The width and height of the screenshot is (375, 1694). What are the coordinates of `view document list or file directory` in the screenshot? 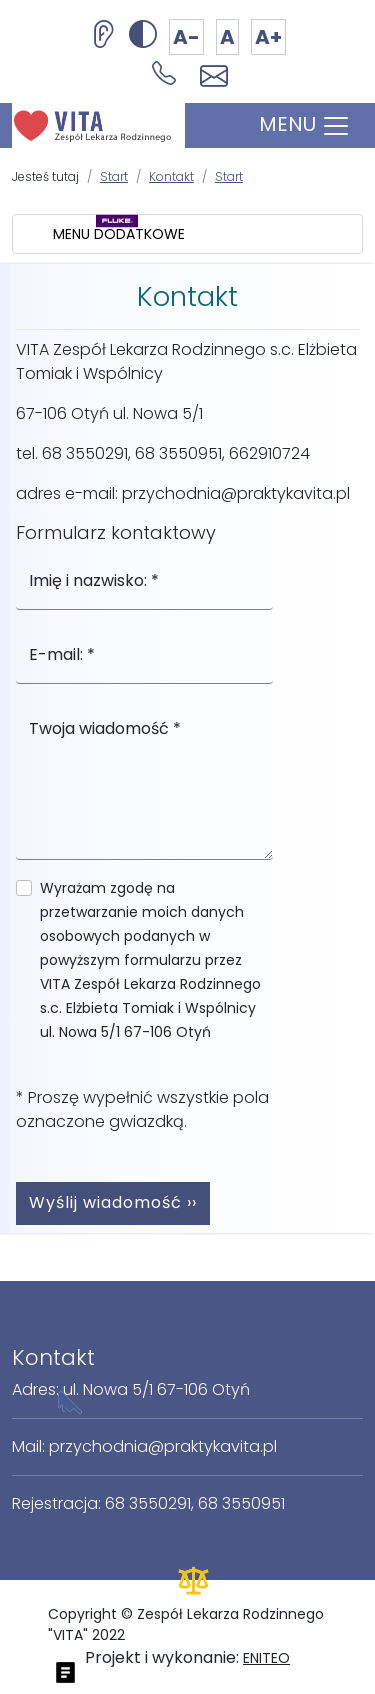 It's located at (65, 1672).